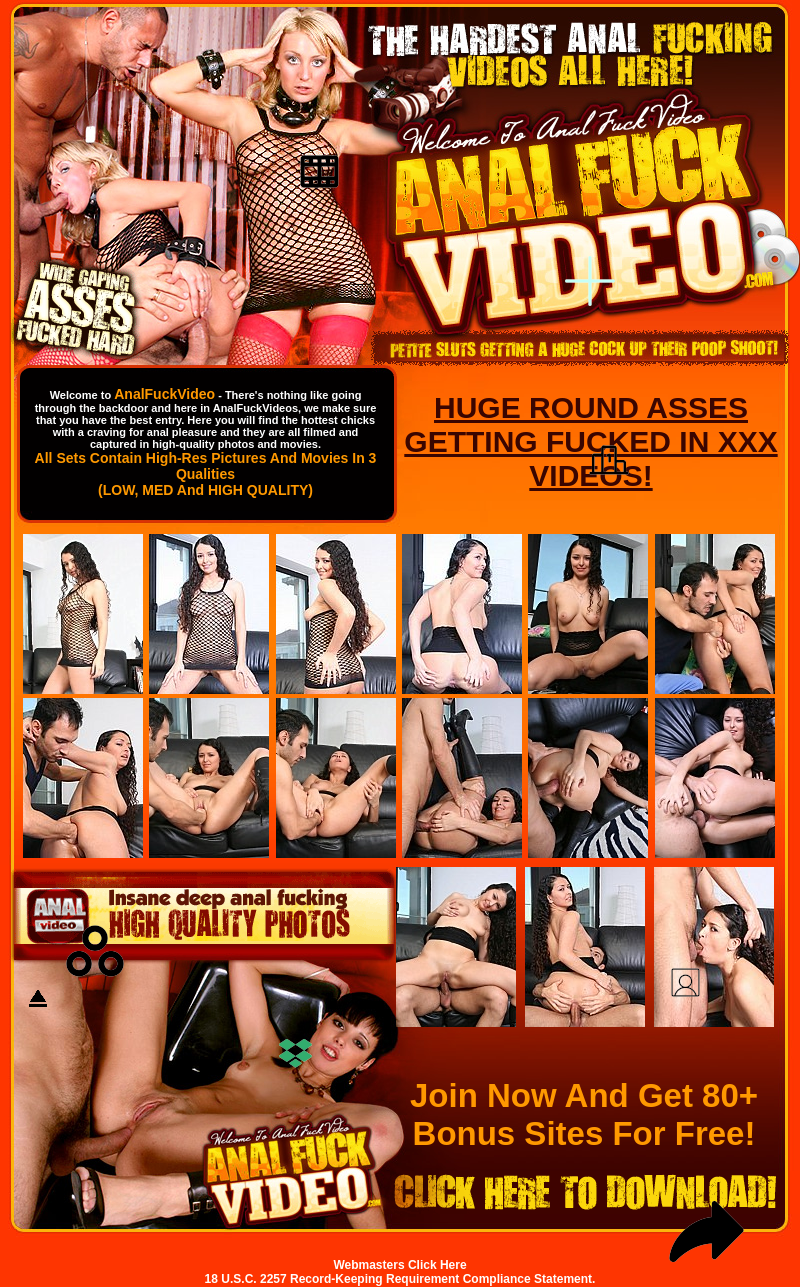 Image resolution: width=800 pixels, height=1287 pixels. I want to click on view video or film content, so click(319, 171).